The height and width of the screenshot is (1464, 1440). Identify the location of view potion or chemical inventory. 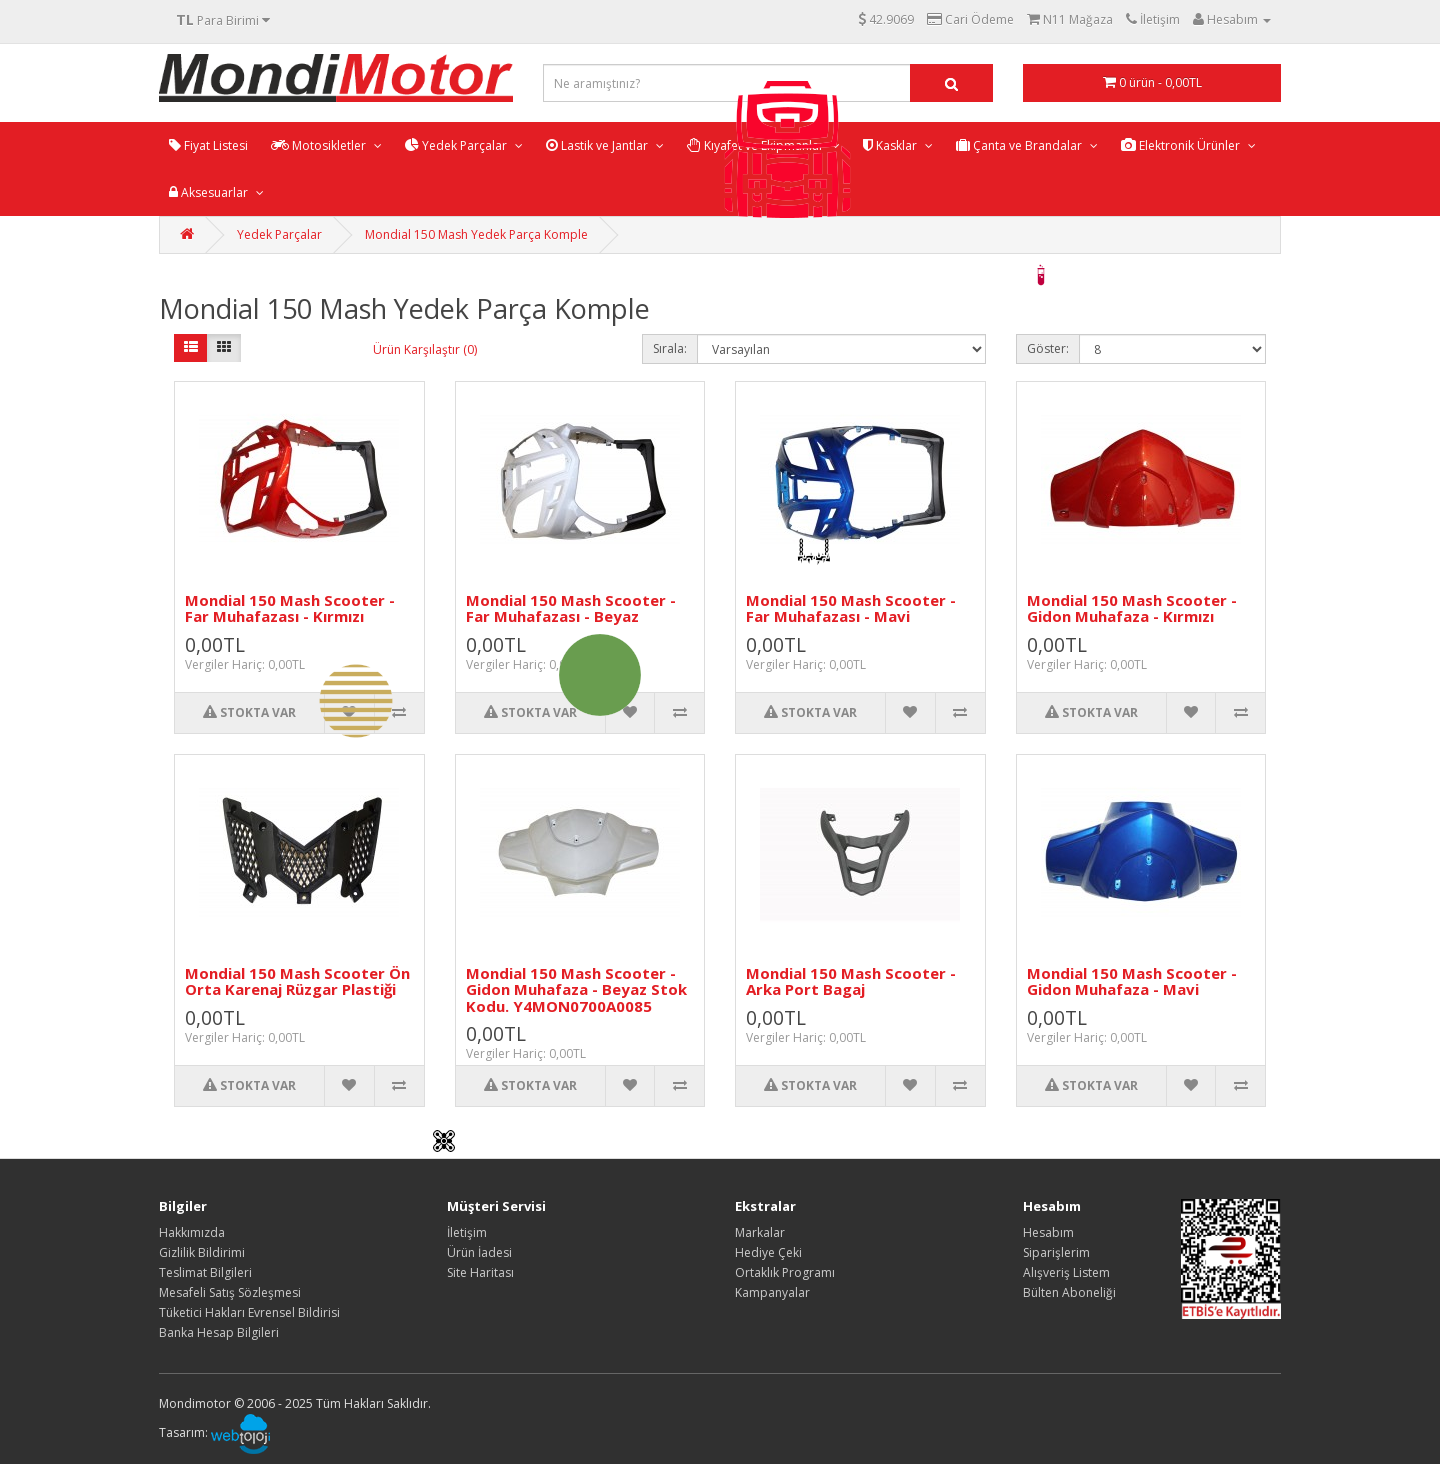
(1041, 275).